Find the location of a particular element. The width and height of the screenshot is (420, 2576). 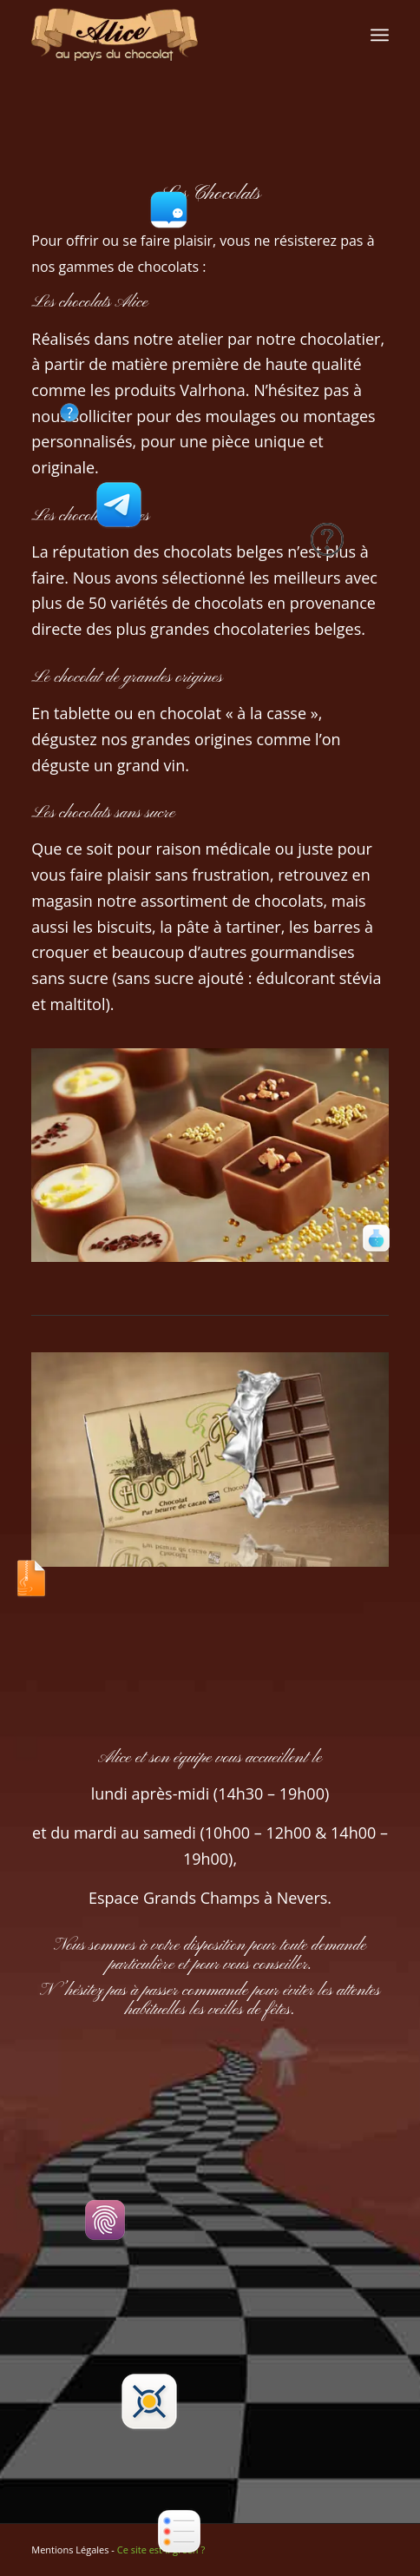

open the reminders app is located at coordinates (179, 2531).